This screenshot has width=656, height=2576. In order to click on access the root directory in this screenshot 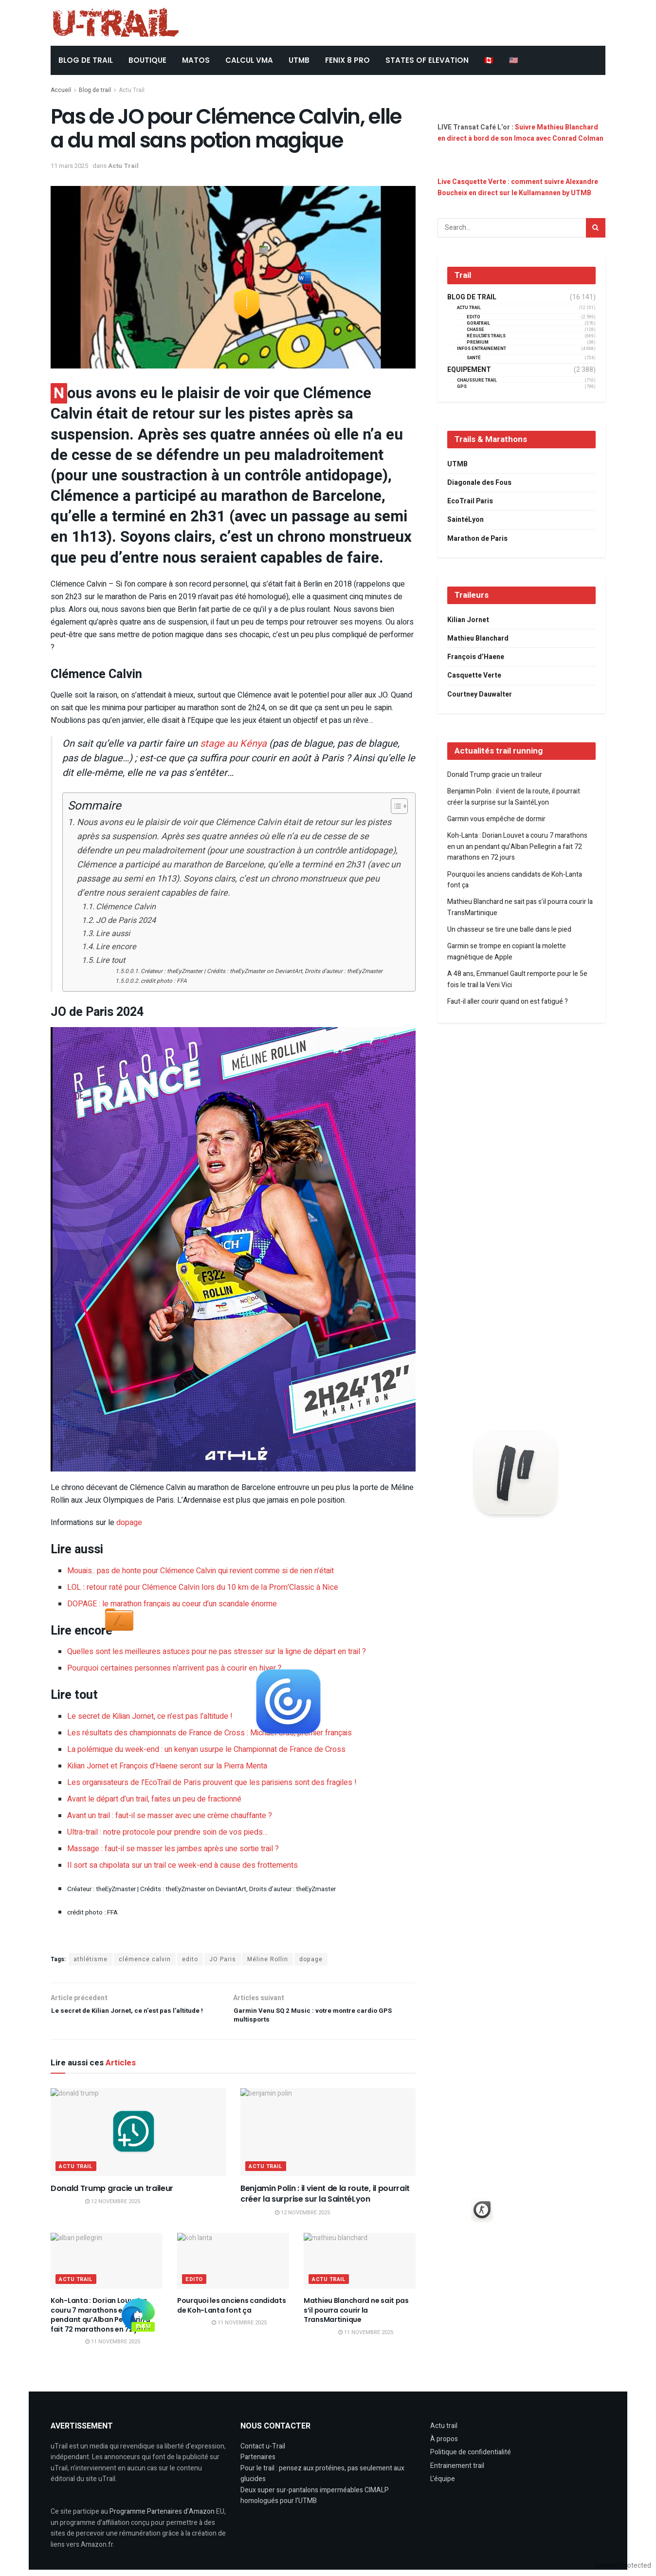, I will do `click(119, 1619)`.